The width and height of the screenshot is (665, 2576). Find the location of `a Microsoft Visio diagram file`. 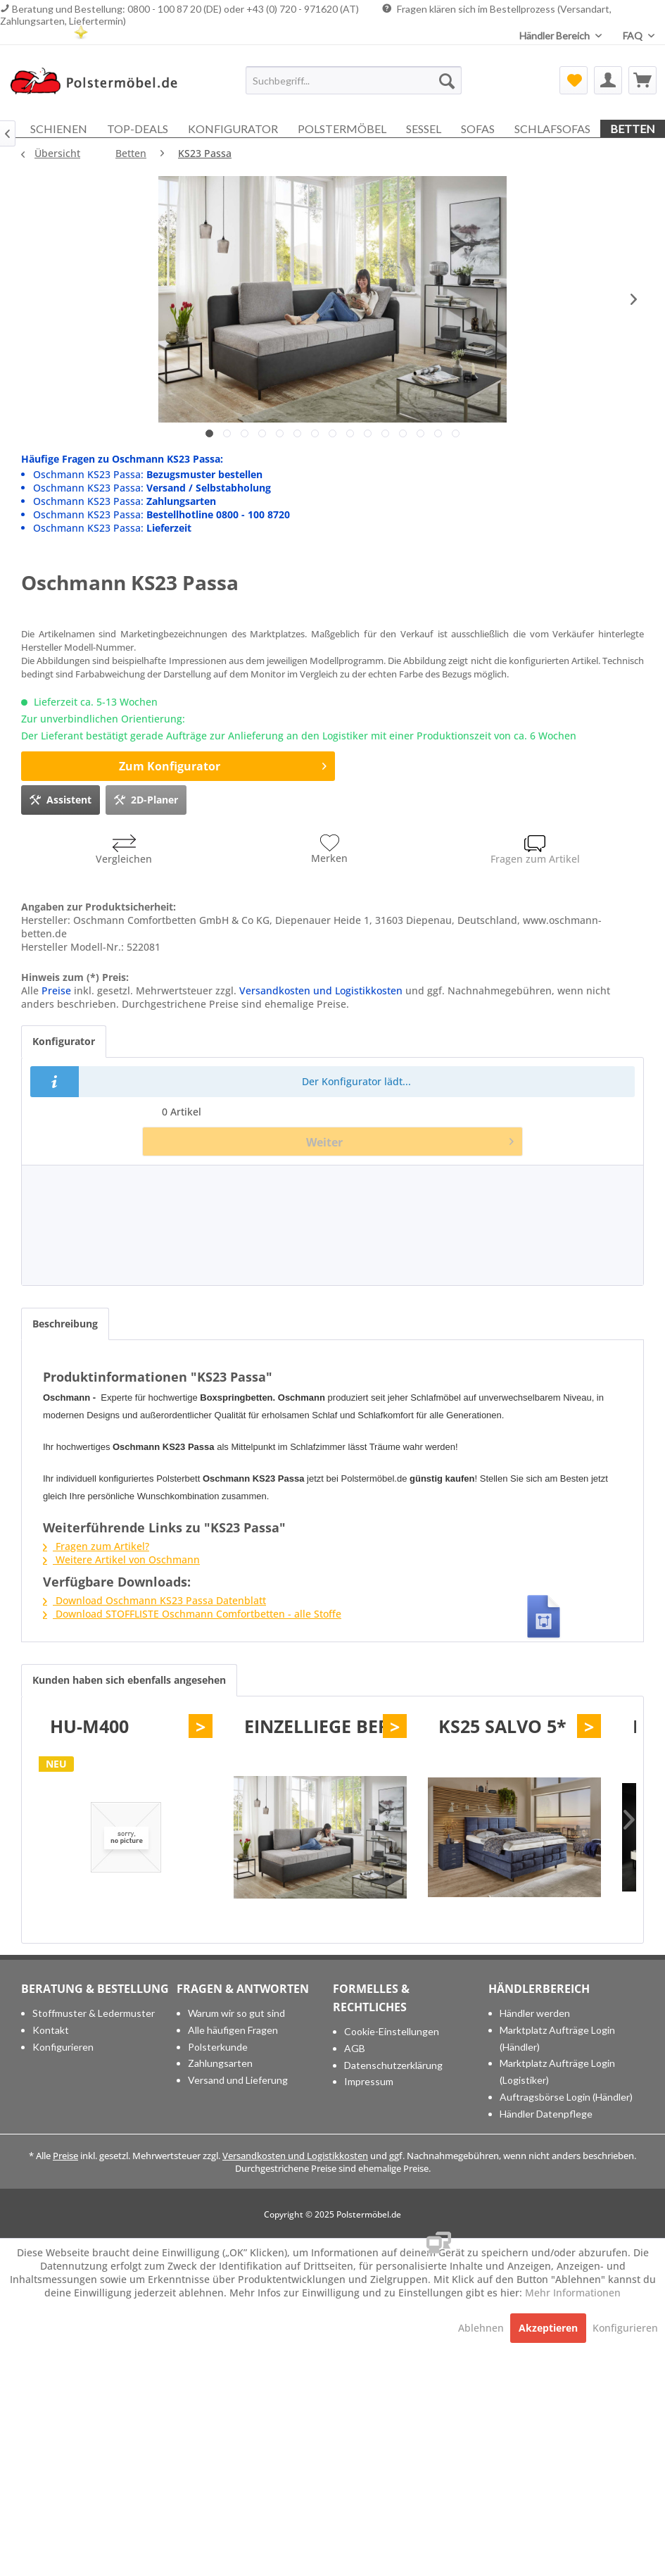

a Microsoft Visio diagram file is located at coordinates (543, 1617).